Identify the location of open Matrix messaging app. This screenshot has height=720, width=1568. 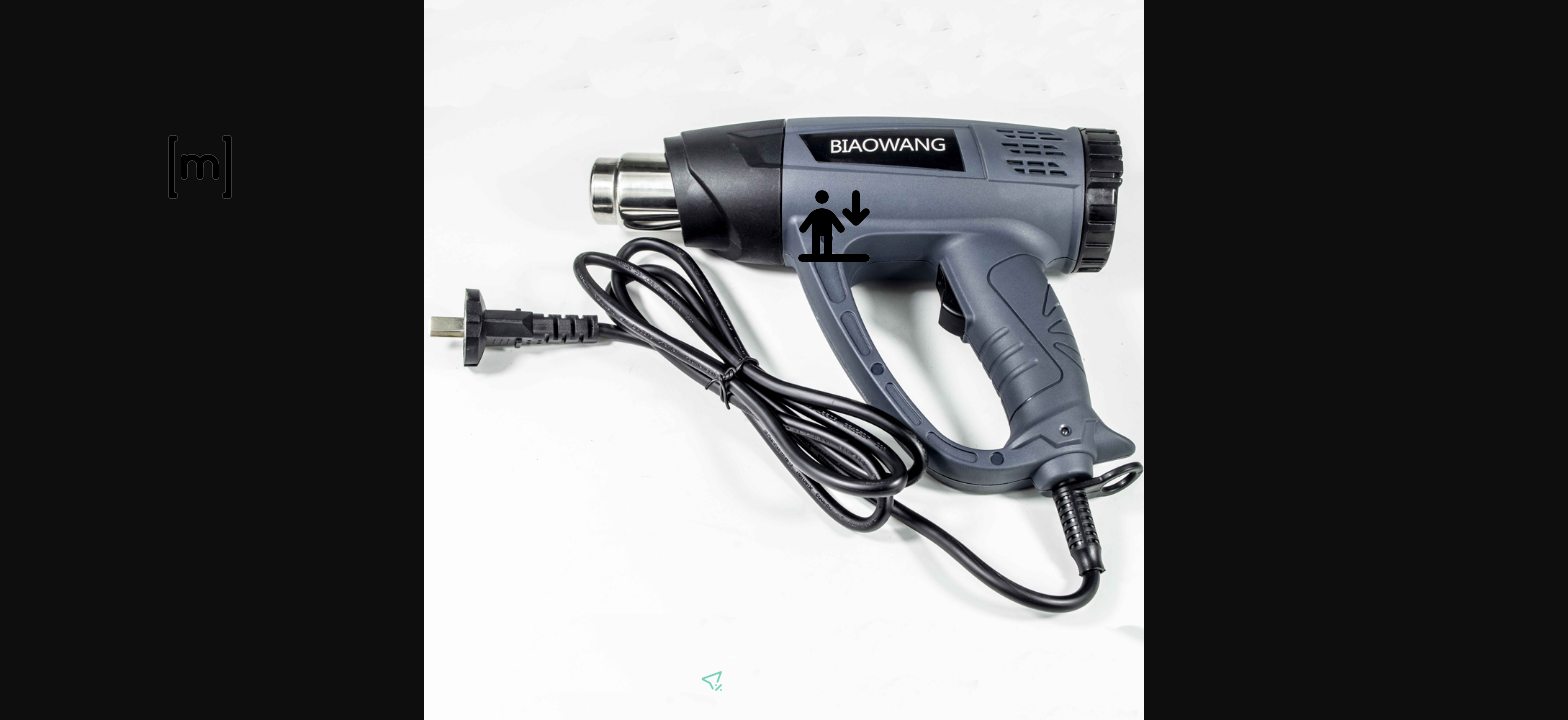
(200, 167).